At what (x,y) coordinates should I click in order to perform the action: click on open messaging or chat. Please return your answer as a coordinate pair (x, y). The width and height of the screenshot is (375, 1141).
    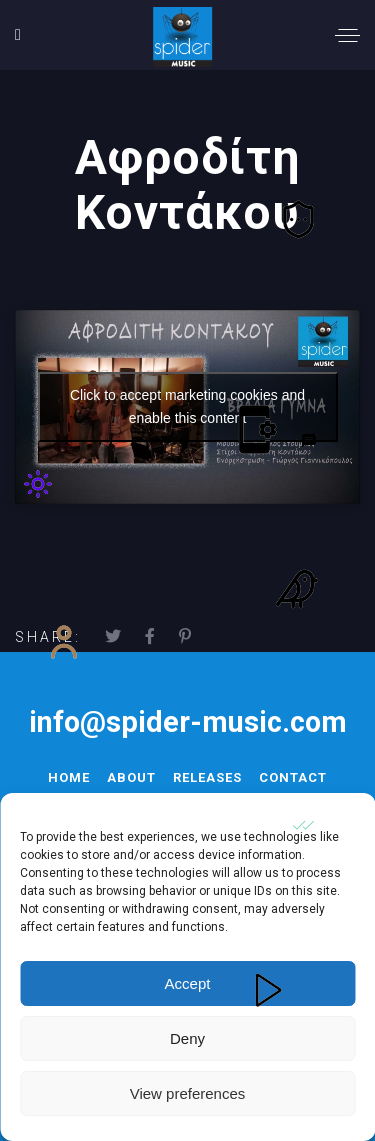
    Looking at the image, I should click on (309, 441).